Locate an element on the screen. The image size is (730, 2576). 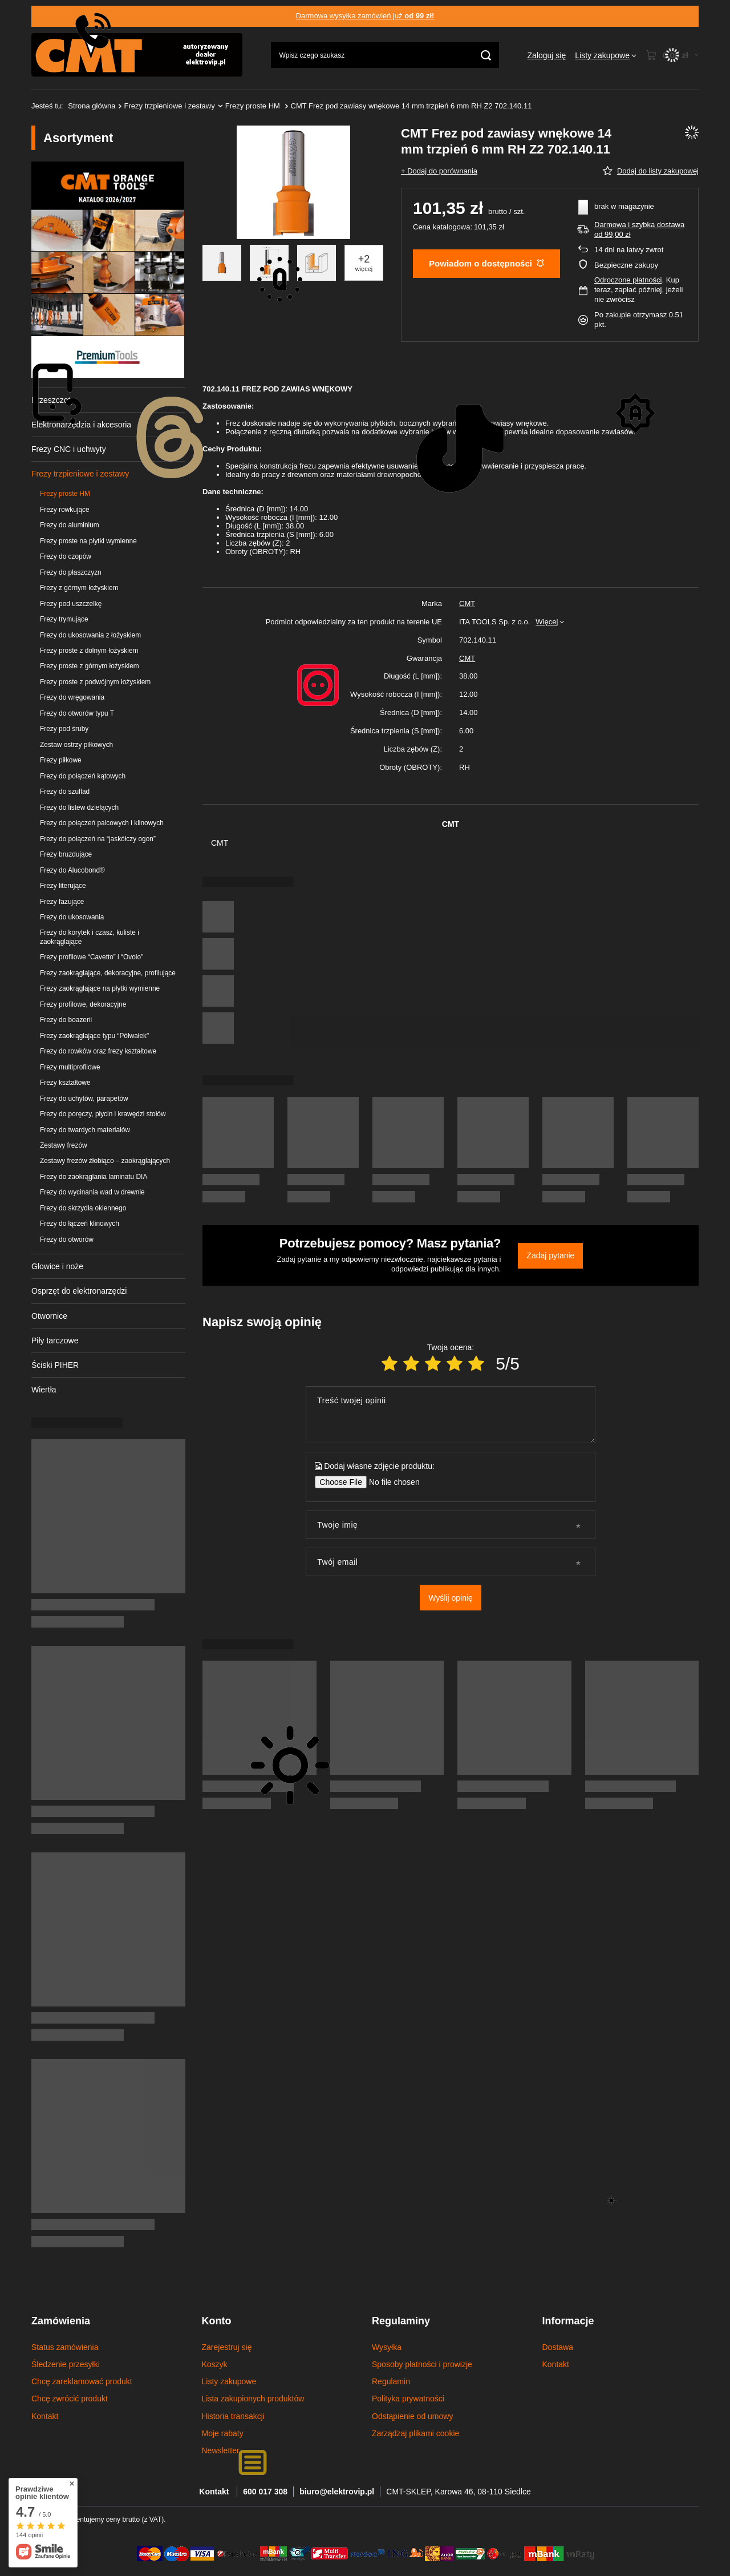
select tumble dry normal setting is located at coordinates (318, 685).